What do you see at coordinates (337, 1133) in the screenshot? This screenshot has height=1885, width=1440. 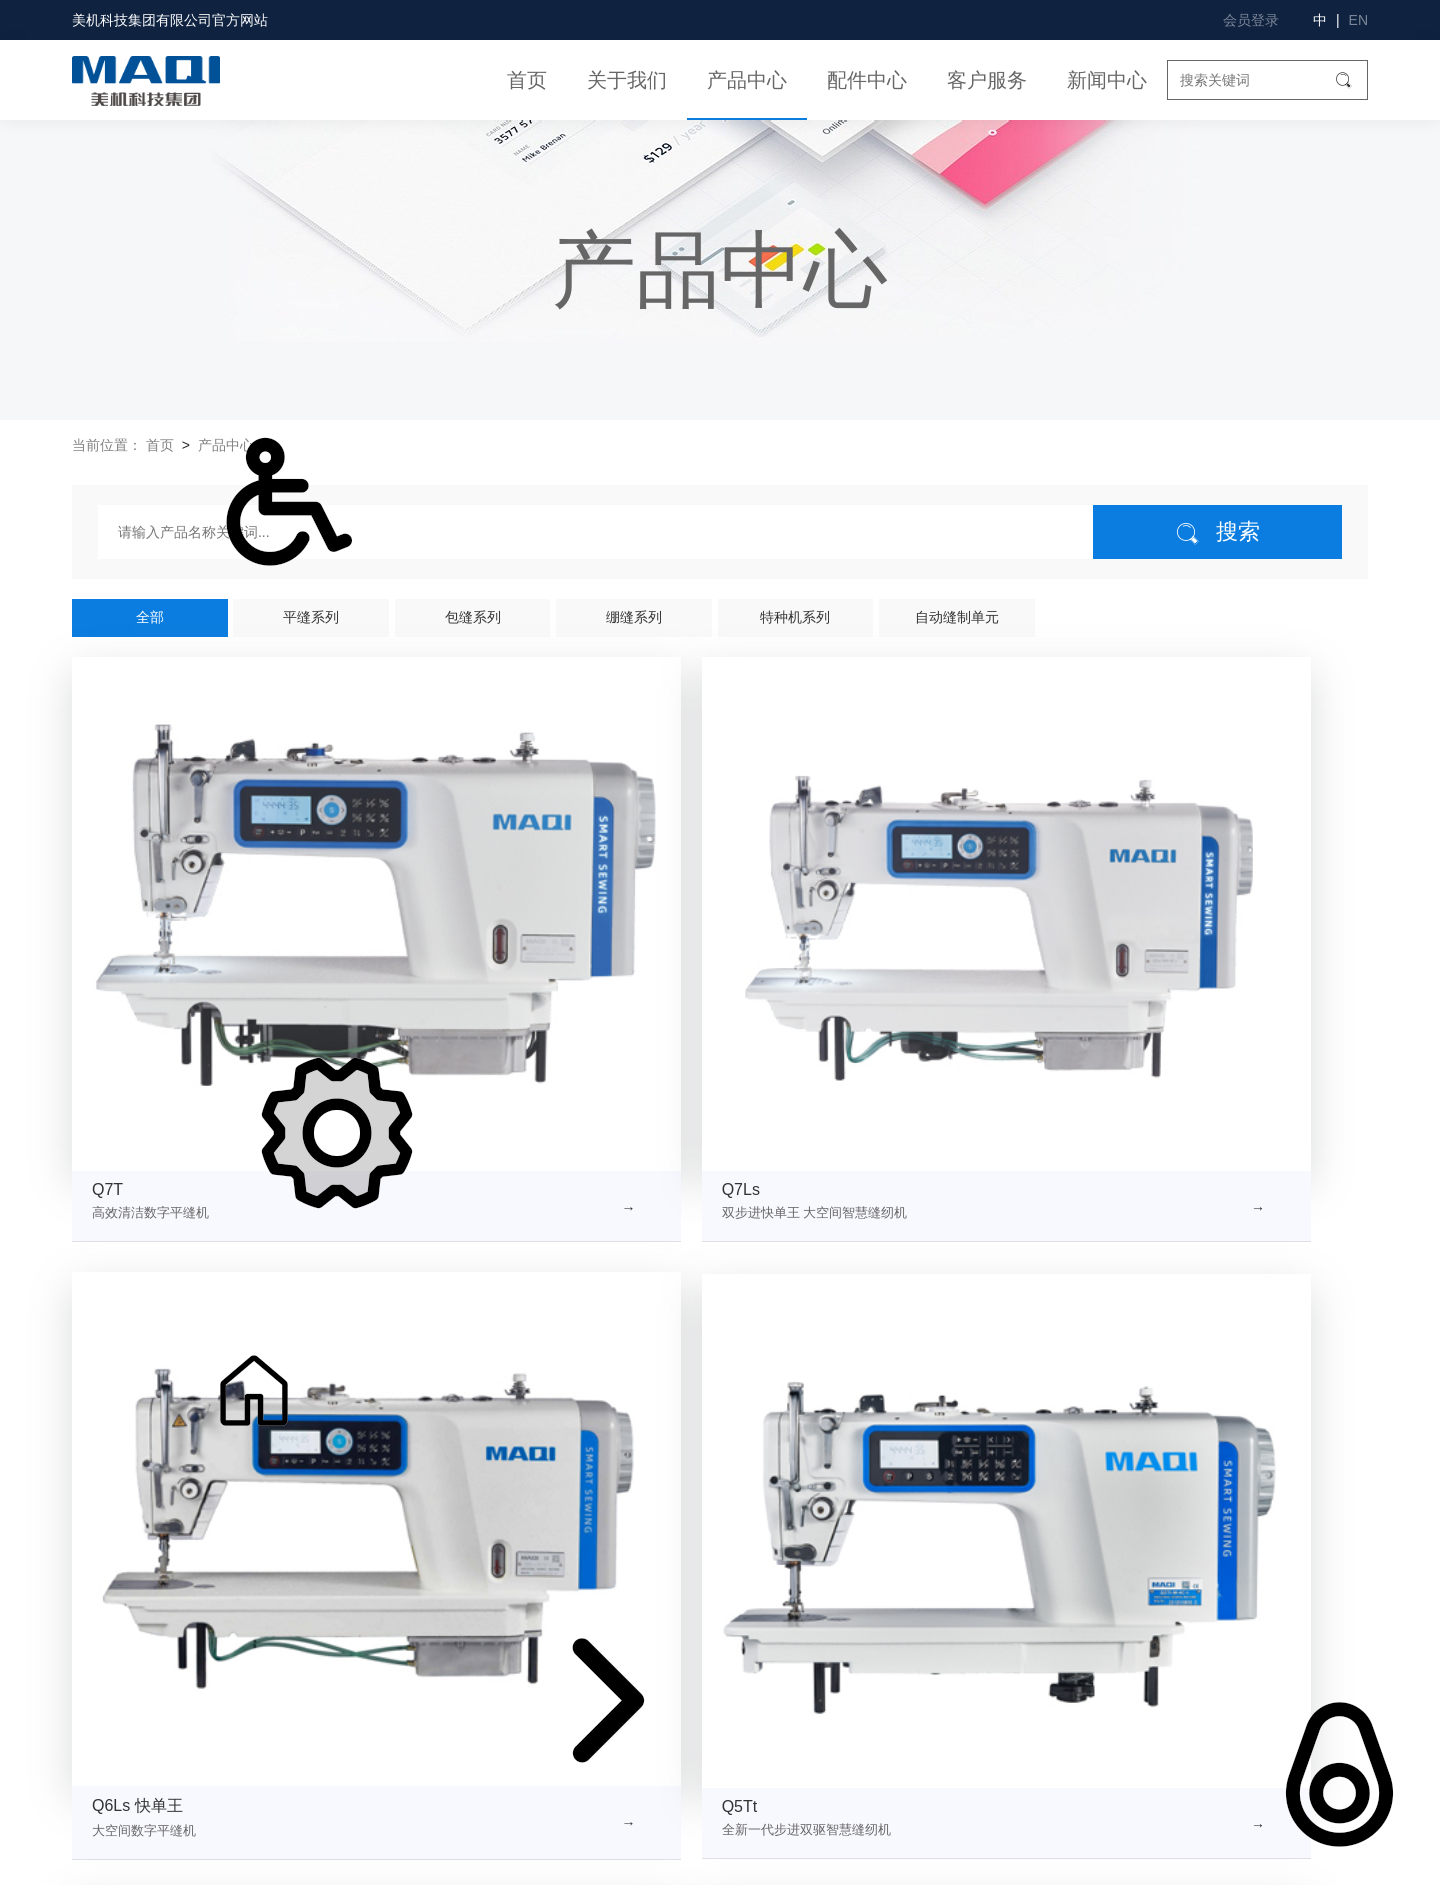 I see `access settings or preferences` at bounding box center [337, 1133].